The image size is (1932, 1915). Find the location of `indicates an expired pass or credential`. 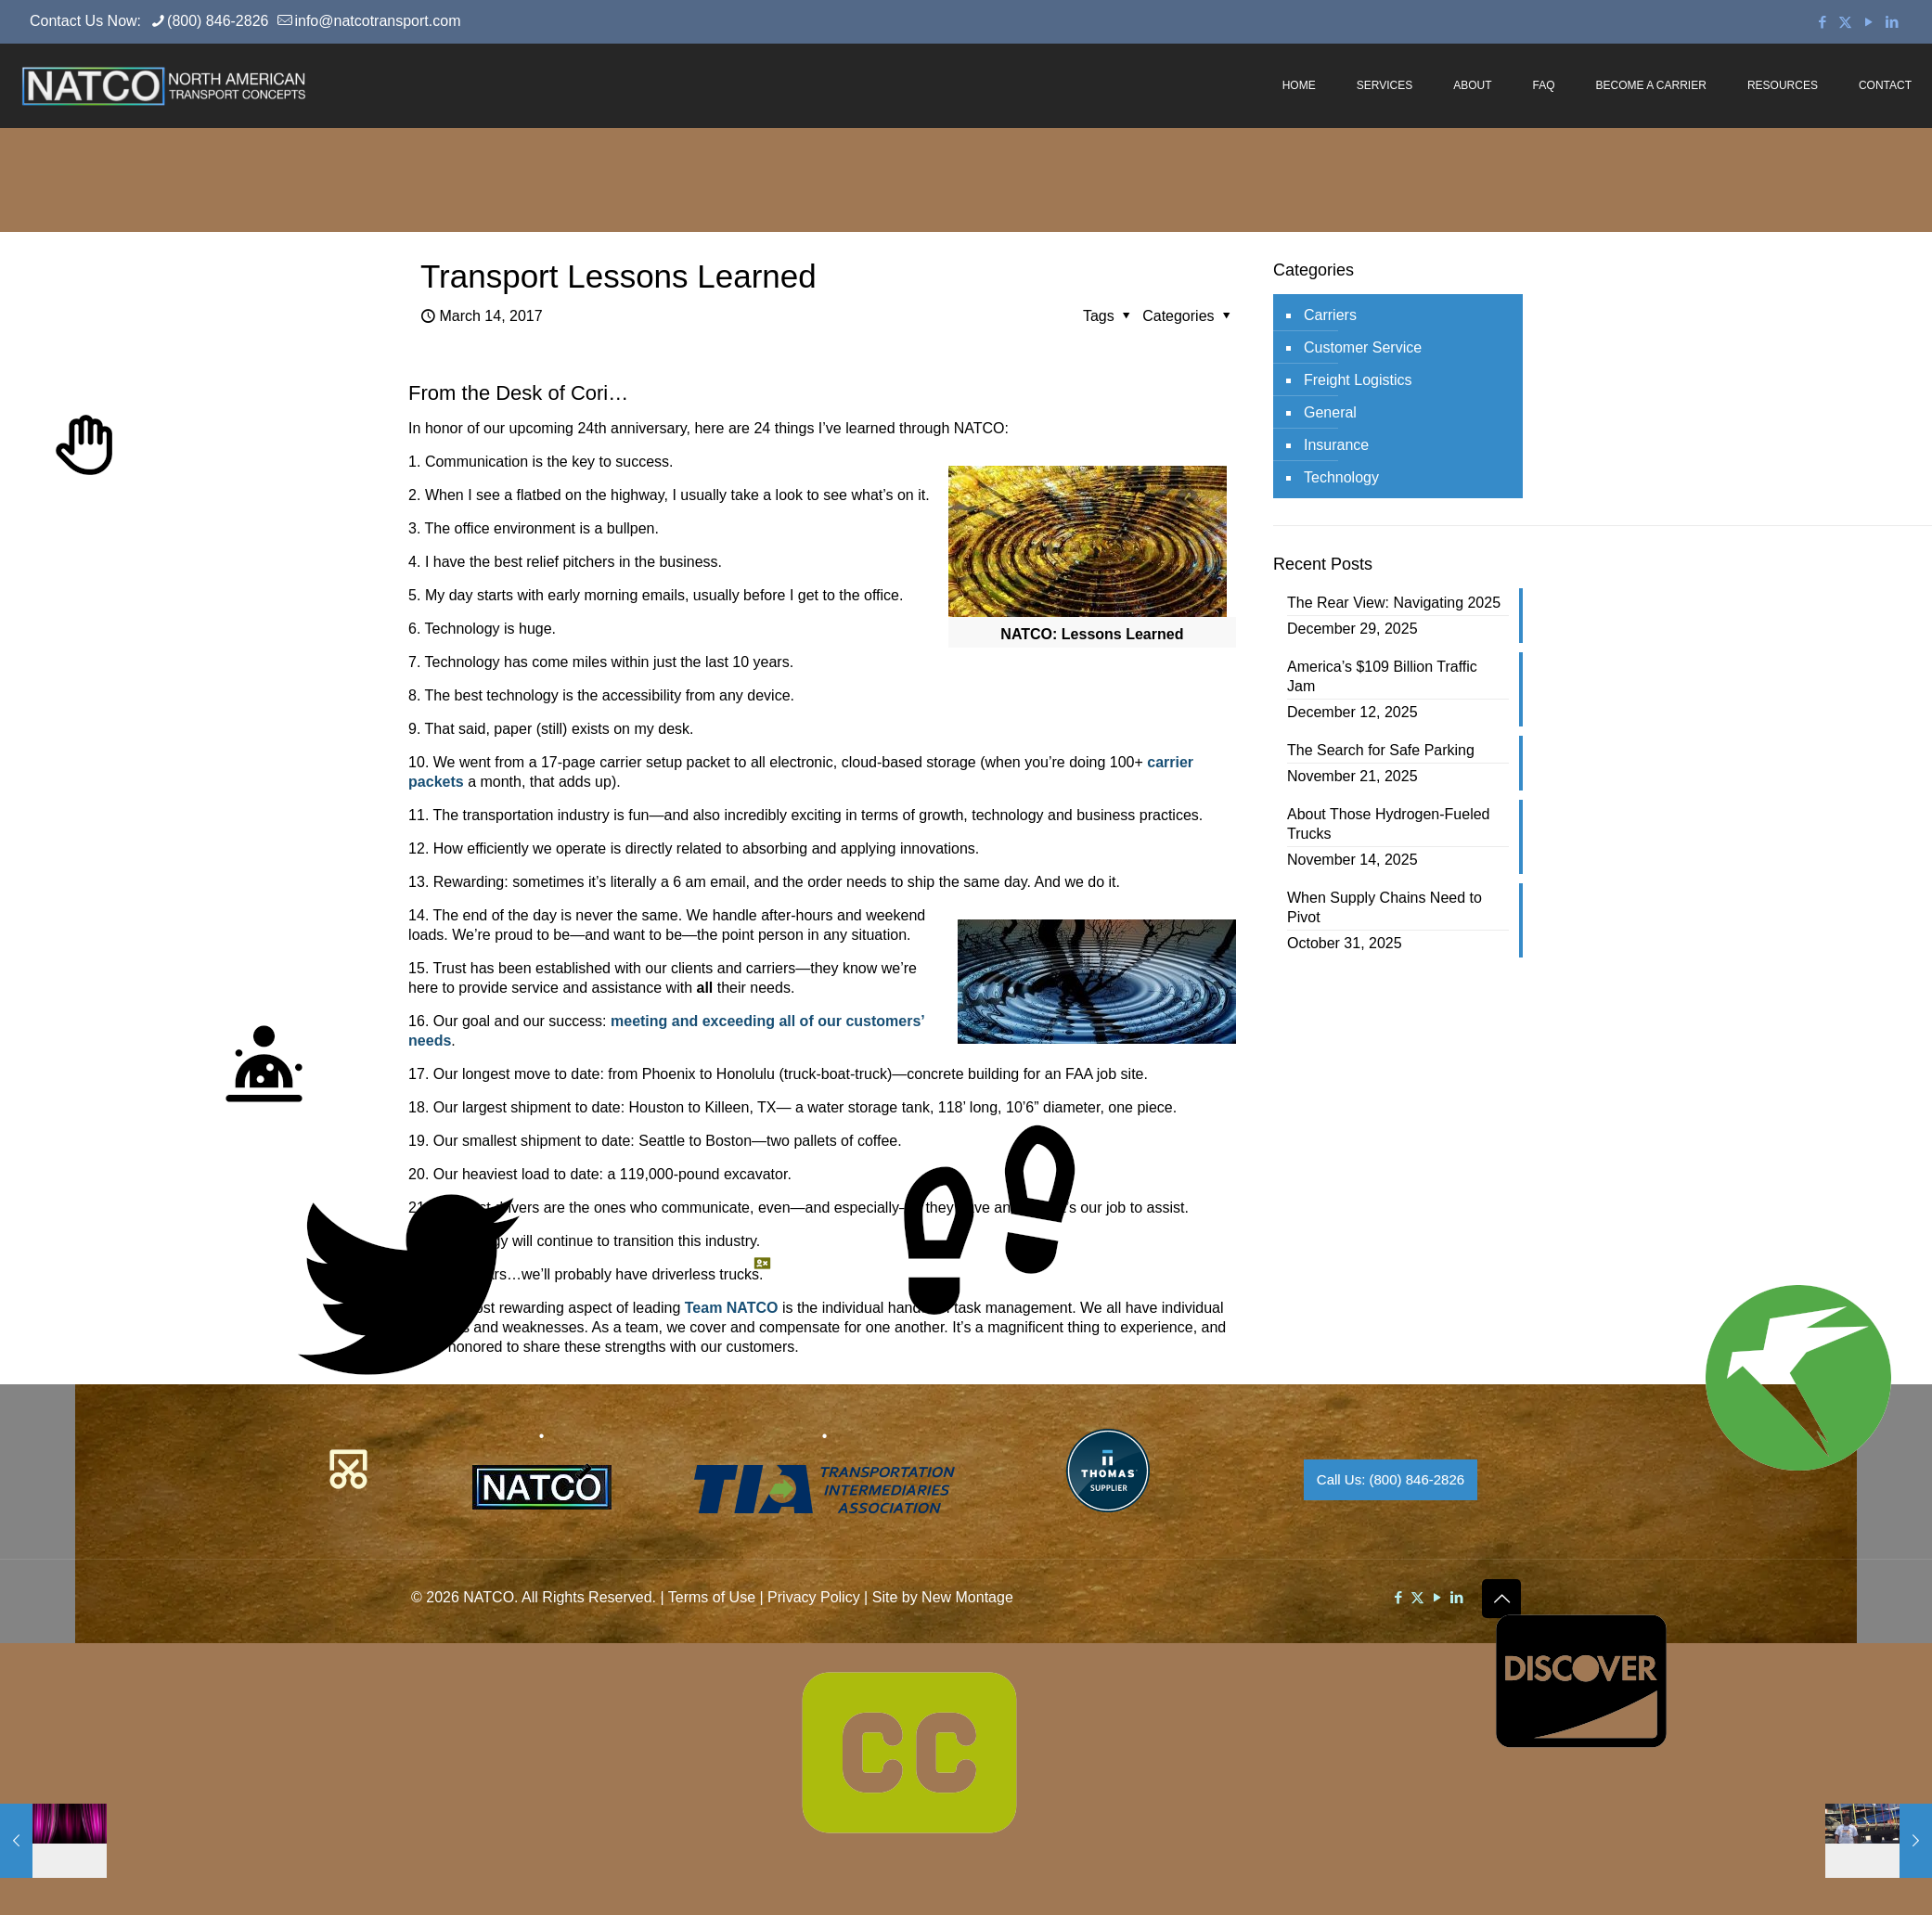

indicates an expired pass or credential is located at coordinates (762, 1263).